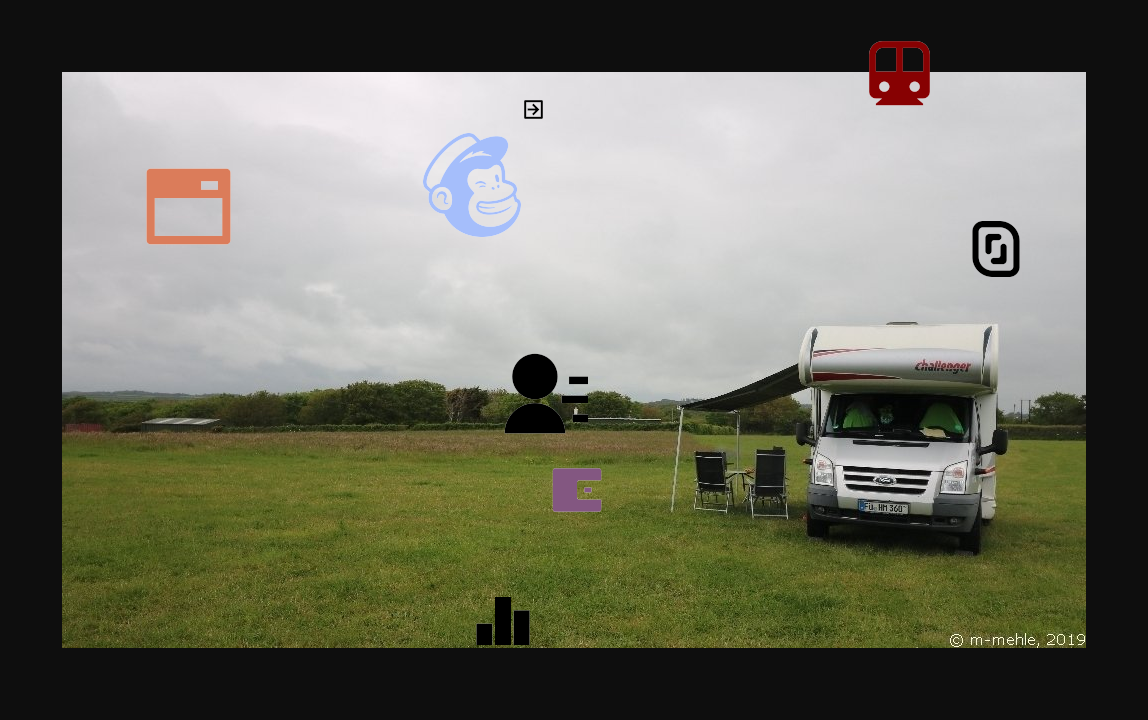 This screenshot has height=720, width=1148. I want to click on view analytics or statistics, so click(503, 621).